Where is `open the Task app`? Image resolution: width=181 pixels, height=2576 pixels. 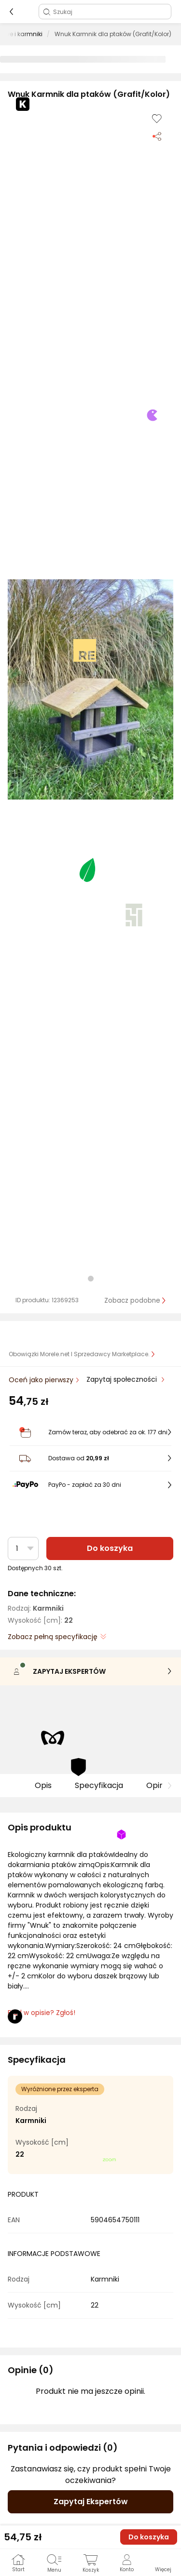
open the Task app is located at coordinates (121, 1834).